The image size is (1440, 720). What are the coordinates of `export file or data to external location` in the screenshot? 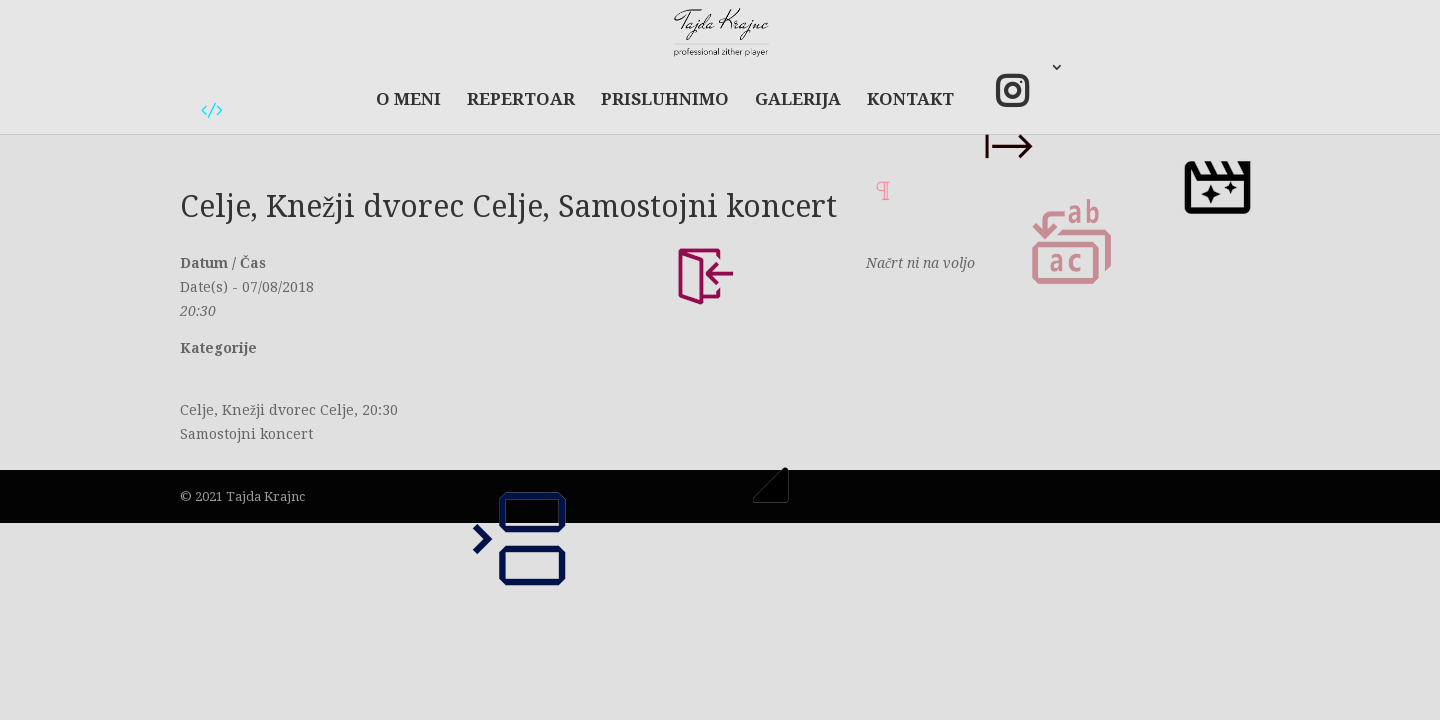 It's located at (1009, 148).